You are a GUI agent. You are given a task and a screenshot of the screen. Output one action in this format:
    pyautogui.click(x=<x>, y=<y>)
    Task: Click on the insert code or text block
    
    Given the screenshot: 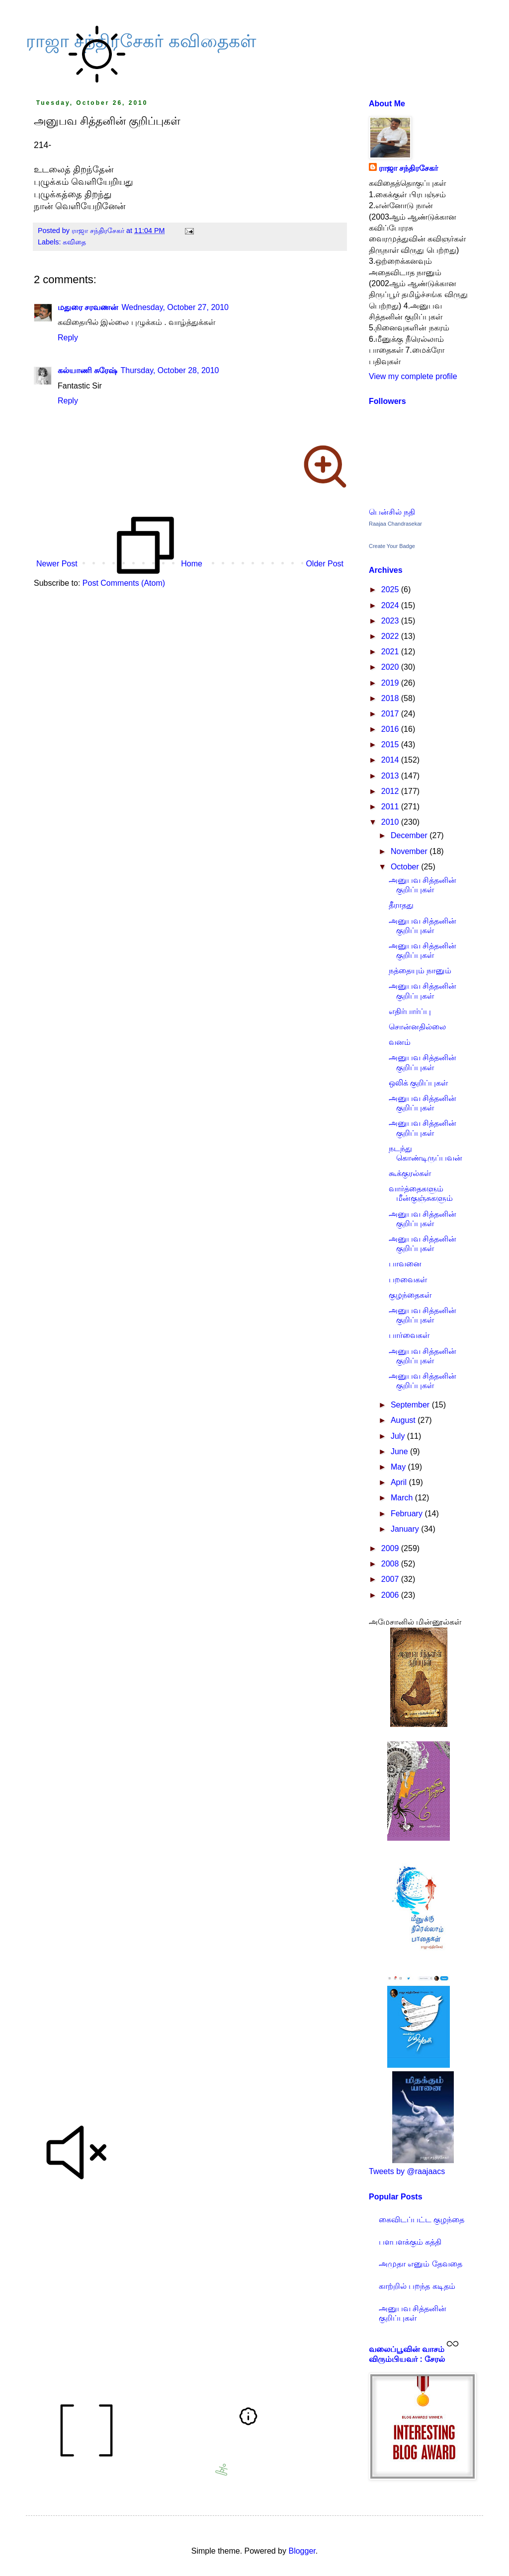 What is the action you would take?
    pyautogui.click(x=86, y=2430)
    